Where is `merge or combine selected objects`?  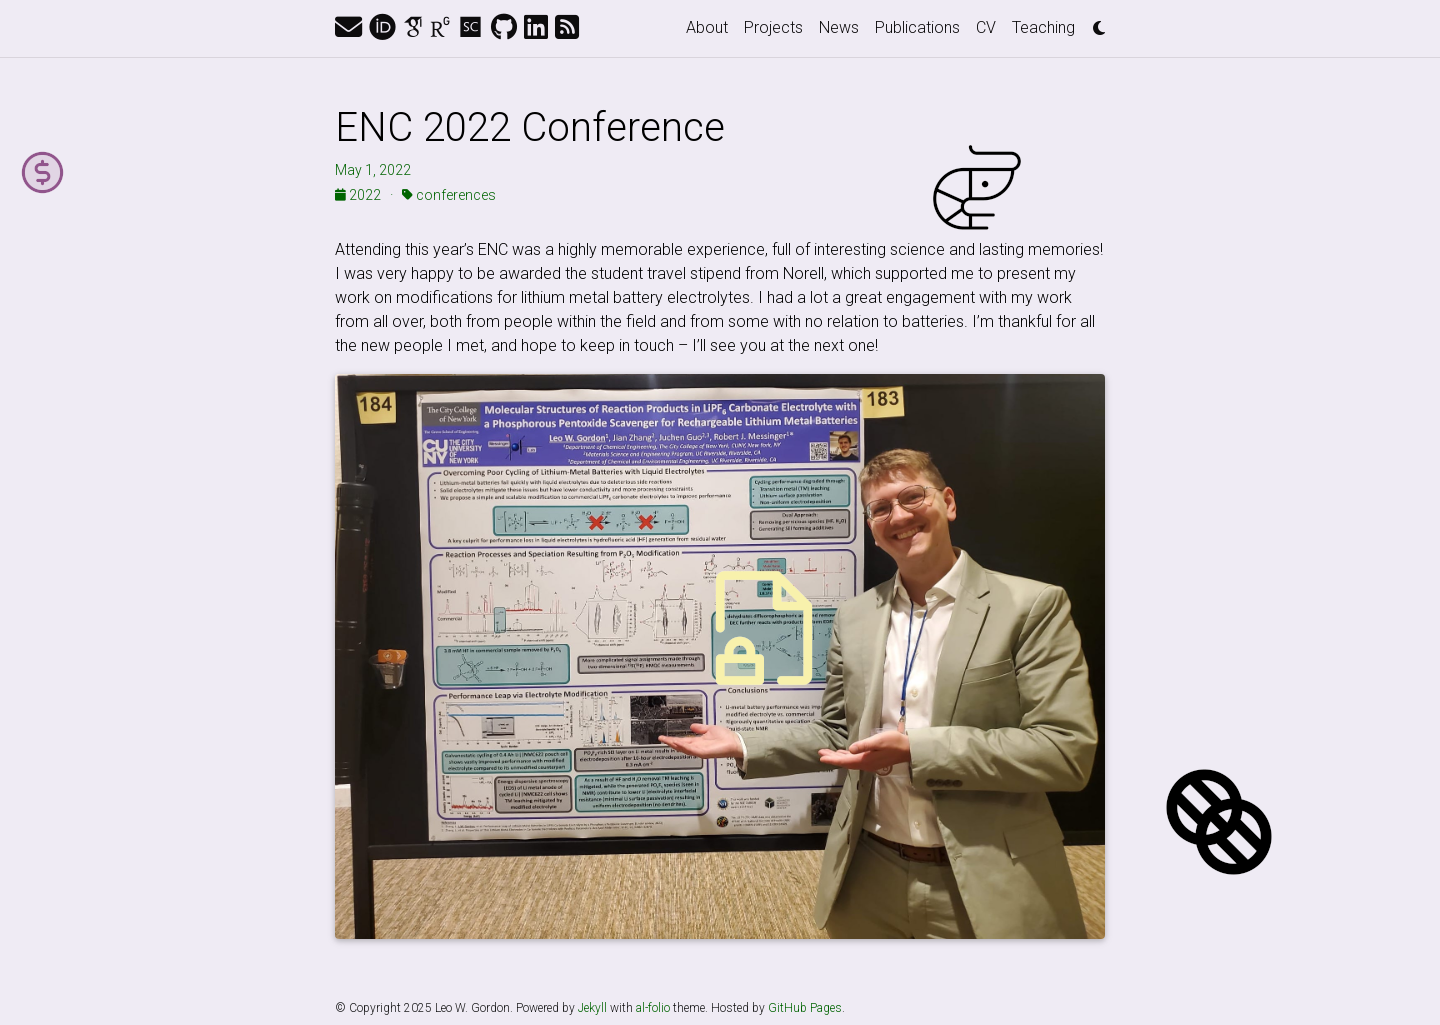
merge or combine selected objects is located at coordinates (1219, 822).